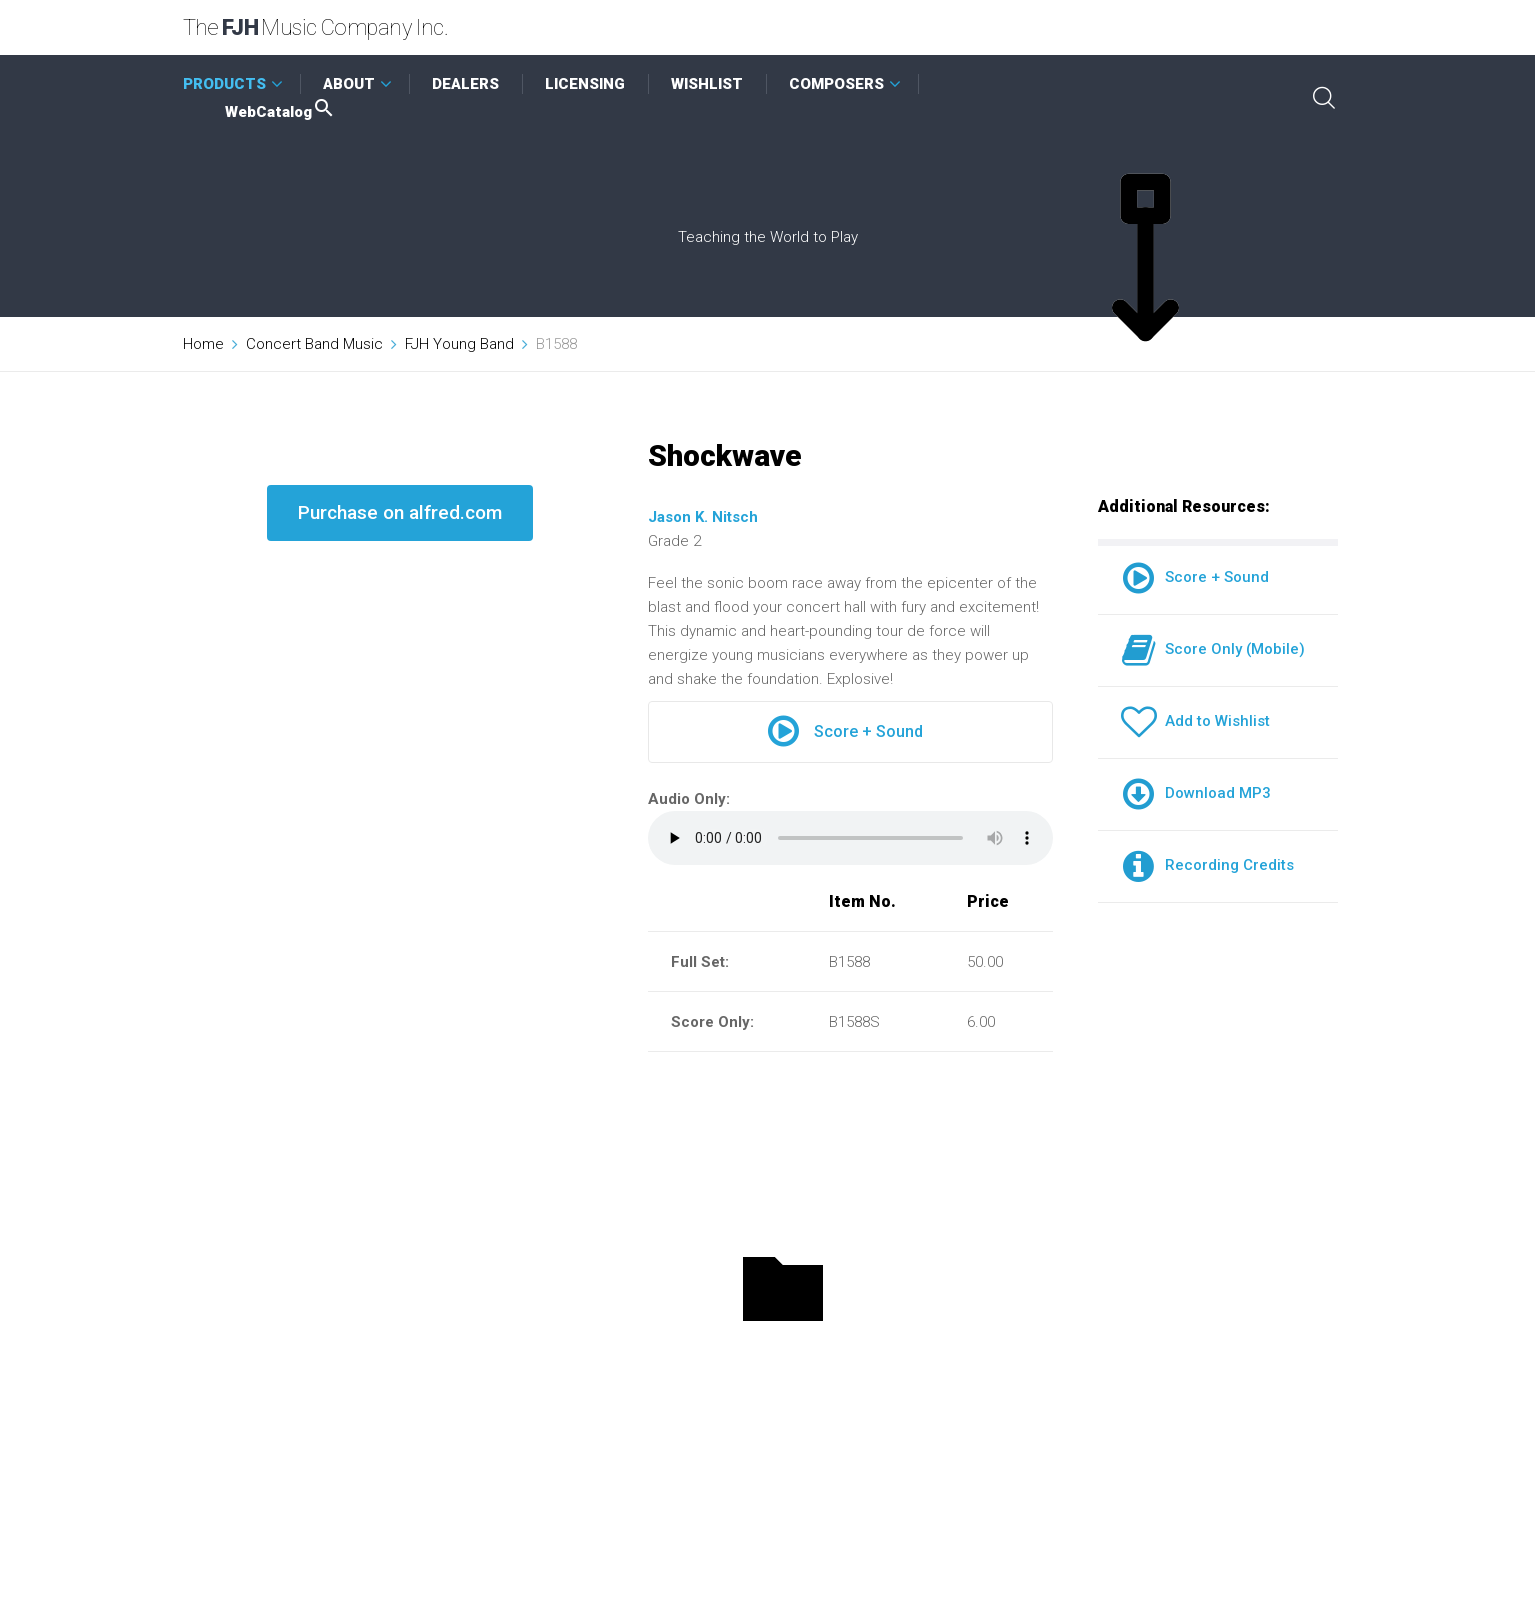  Describe the element at coordinates (783, 1289) in the screenshot. I see `access your files and documents` at that location.